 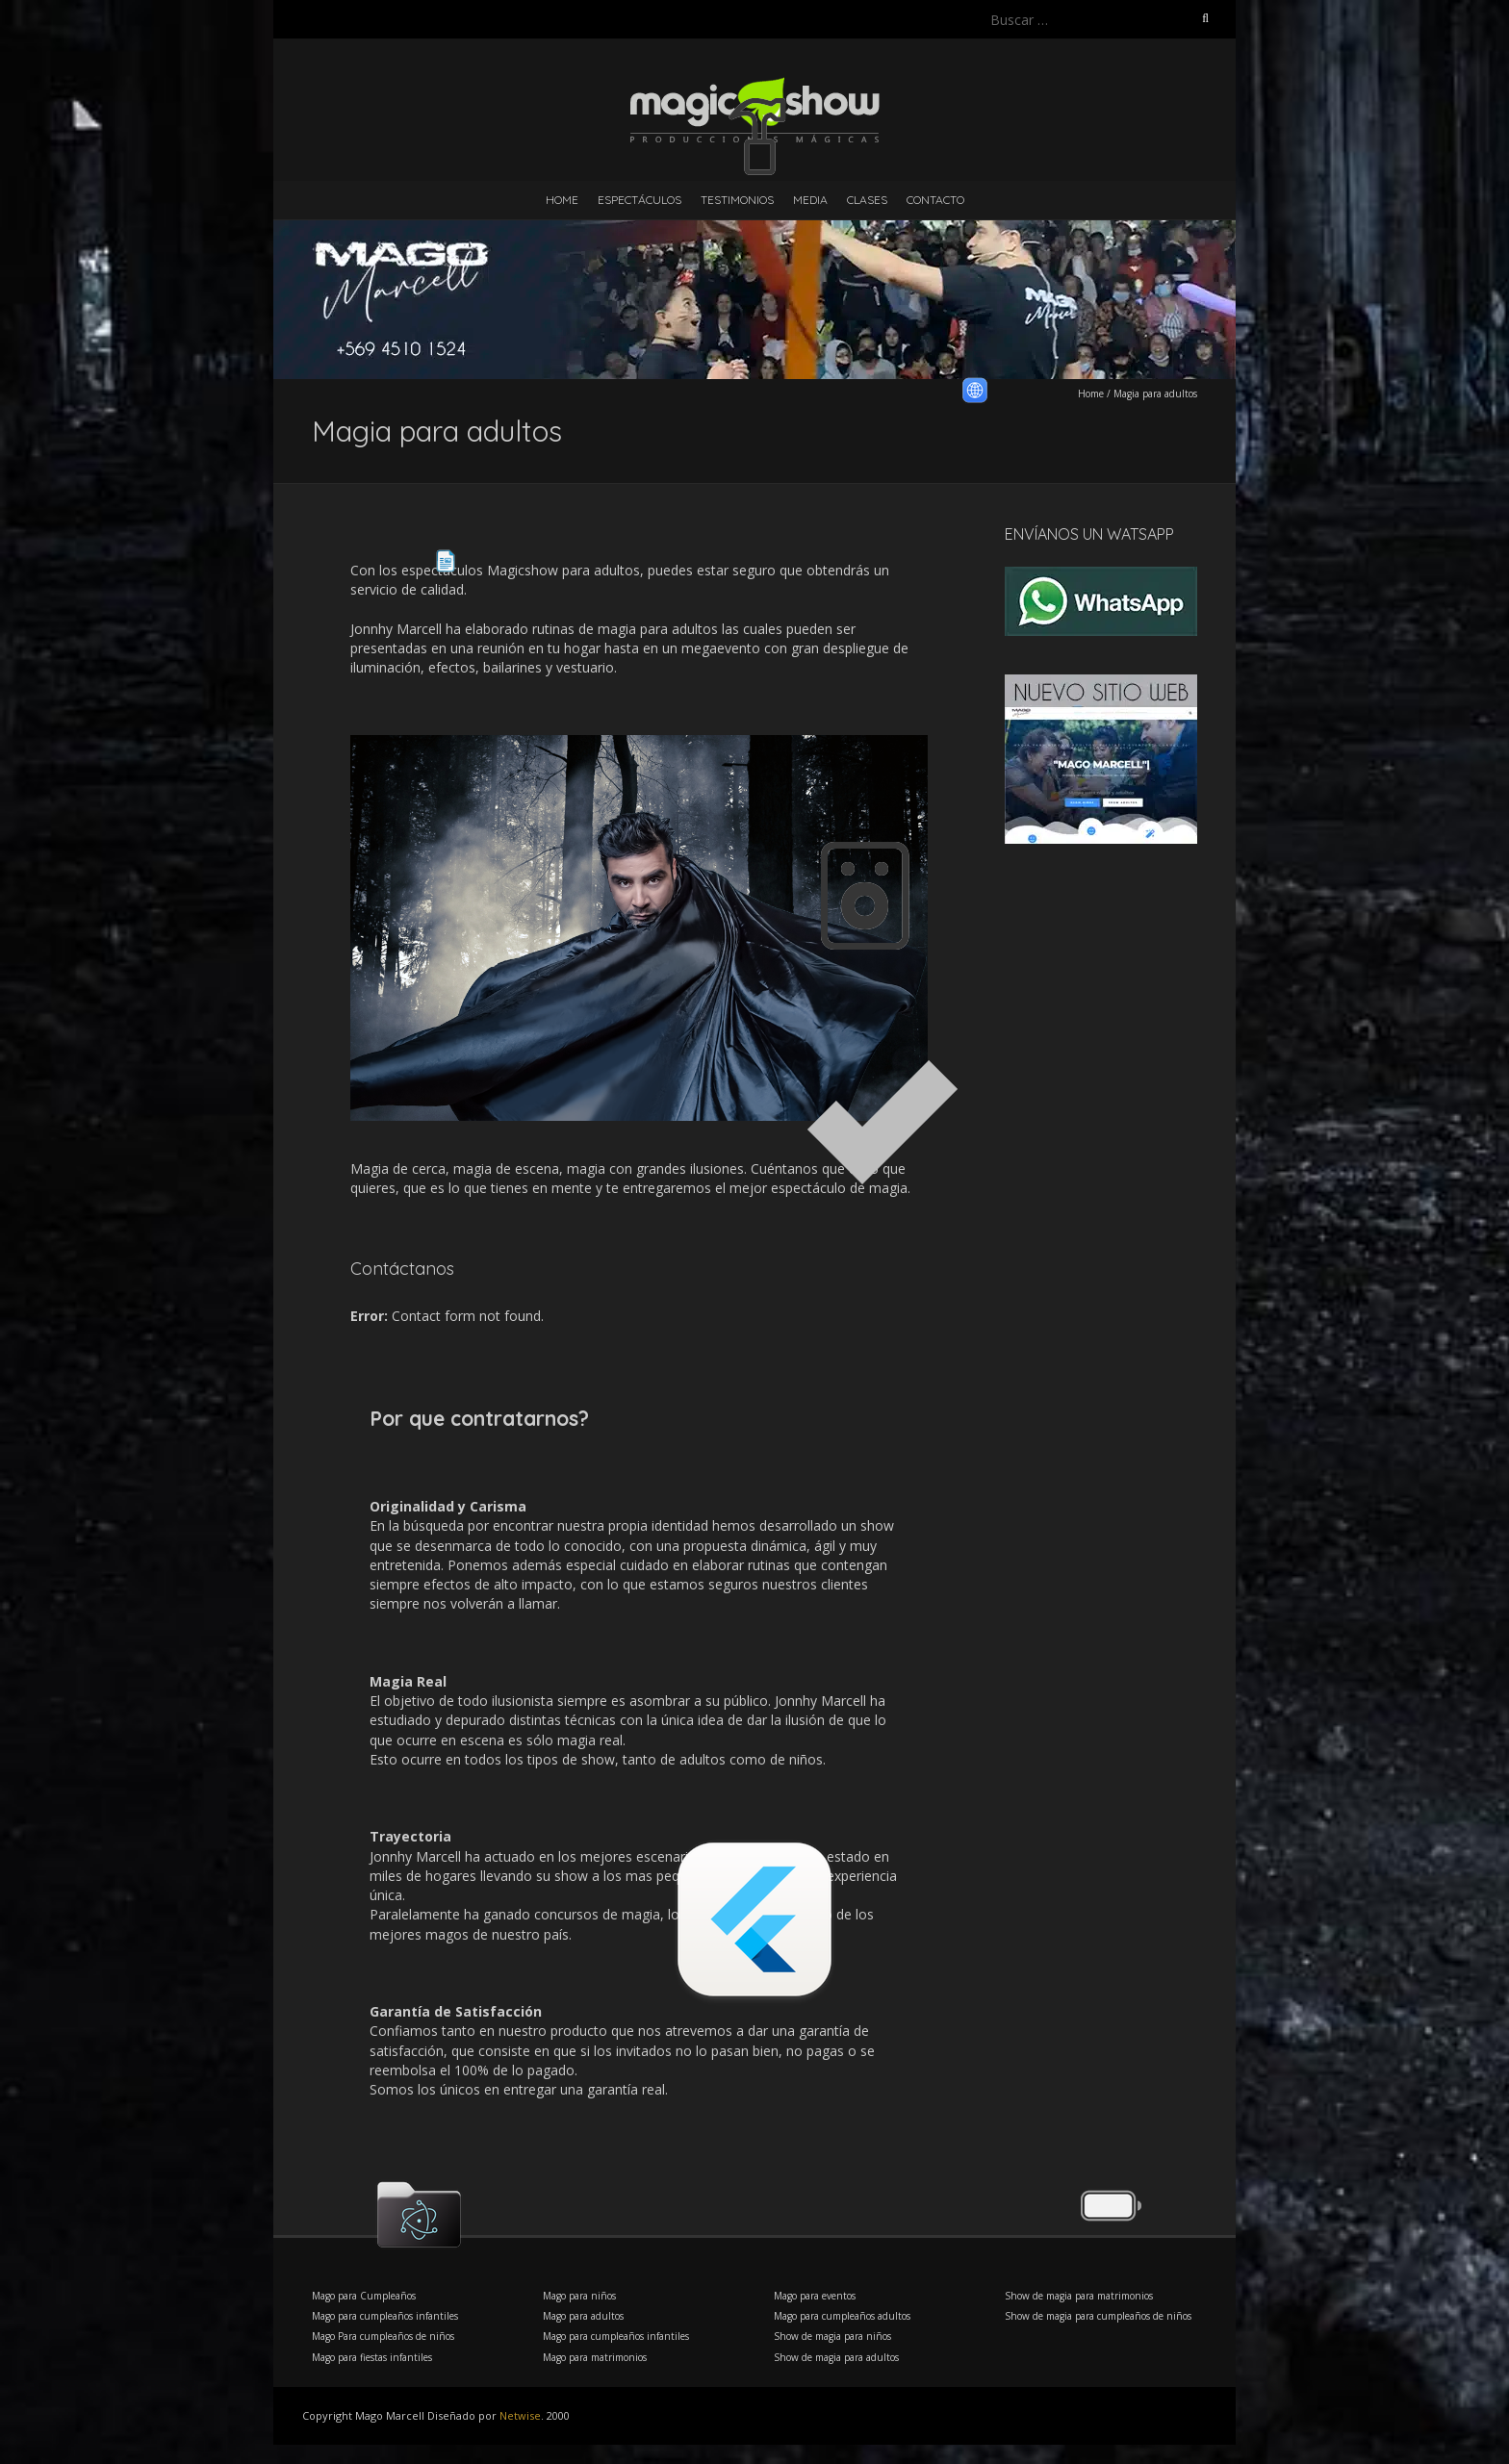 I want to click on access developer tools, so click(x=759, y=139).